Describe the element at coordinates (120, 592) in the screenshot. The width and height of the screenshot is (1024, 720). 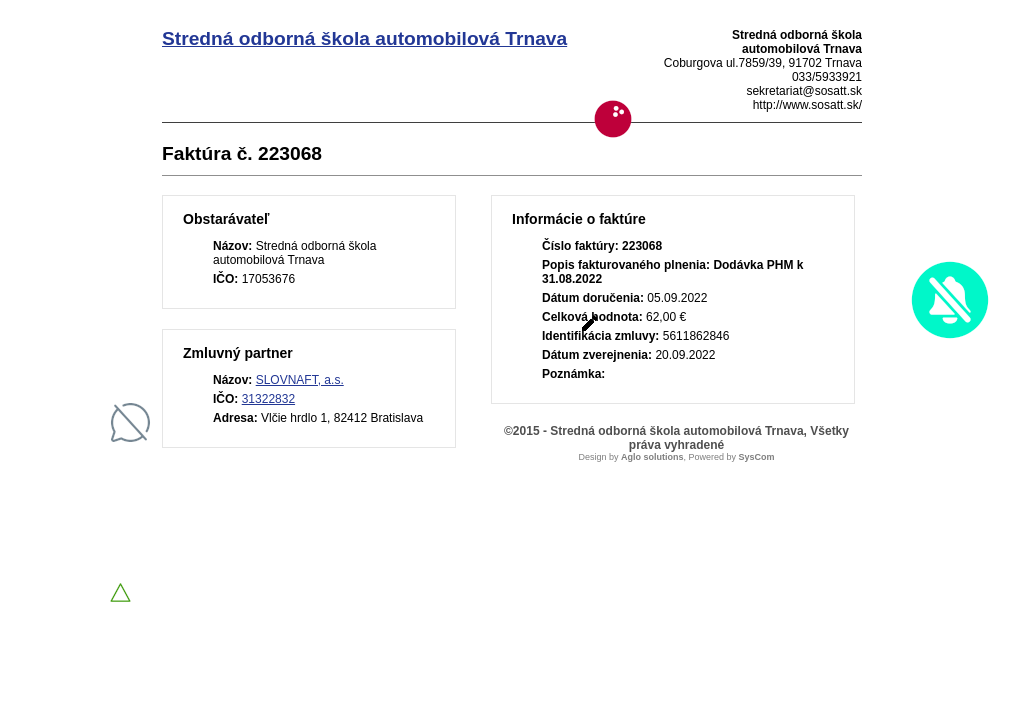
I see `indicates a warning or caution state` at that location.